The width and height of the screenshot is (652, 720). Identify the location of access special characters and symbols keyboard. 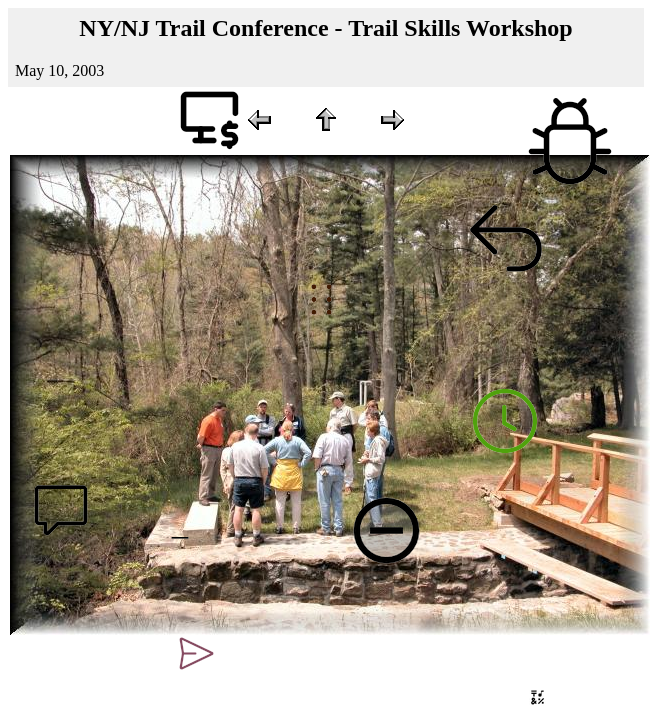
(537, 697).